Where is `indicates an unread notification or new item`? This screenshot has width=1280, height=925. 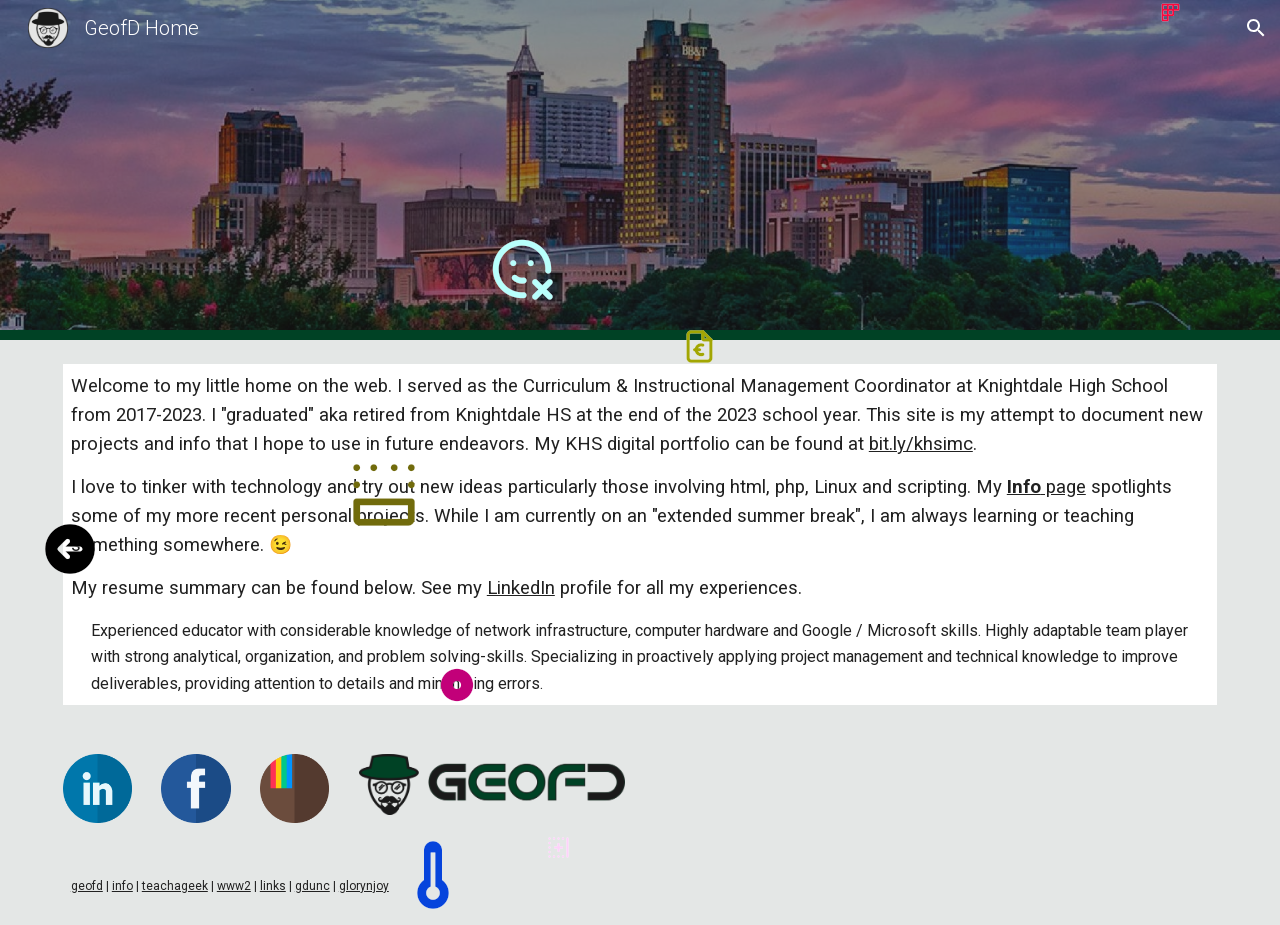 indicates an unread notification or new item is located at coordinates (457, 685).